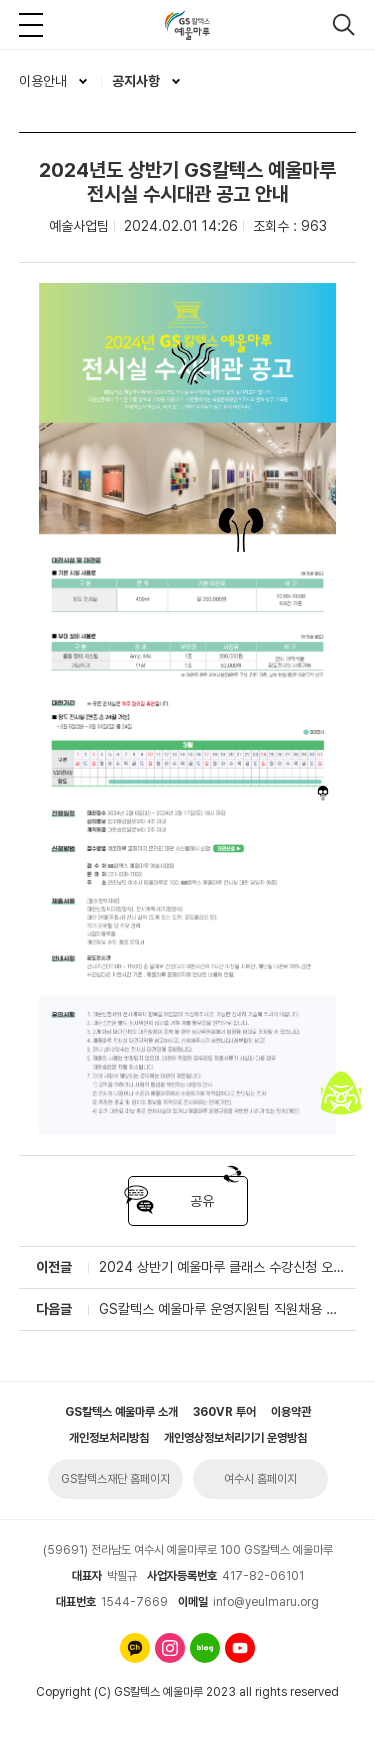 This screenshot has width=375, height=1741. I want to click on indicates hazardous environment or toxic area in game, so click(323, 793).